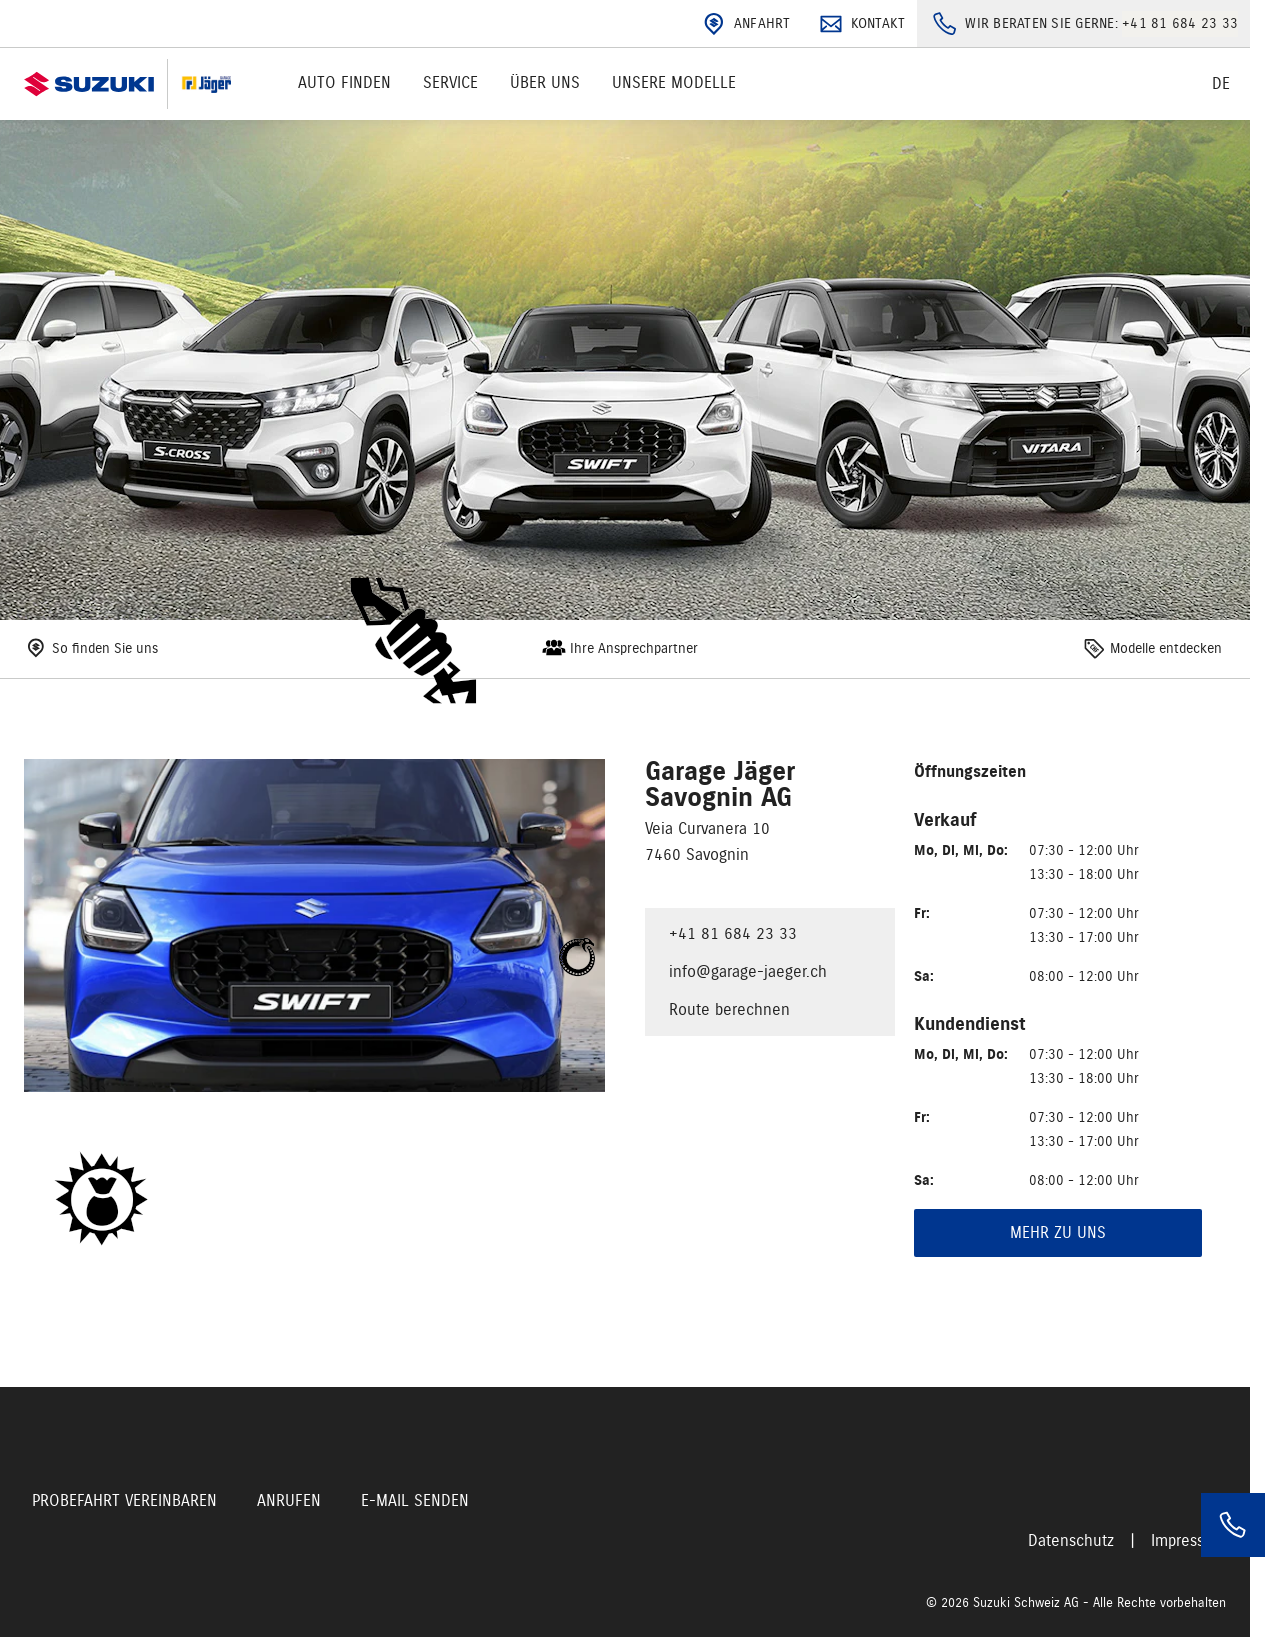 This screenshot has height=1637, width=1265. What do you see at coordinates (100, 1197) in the screenshot?
I see `view your in-game currency or coins` at bounding box center [100, 1197].